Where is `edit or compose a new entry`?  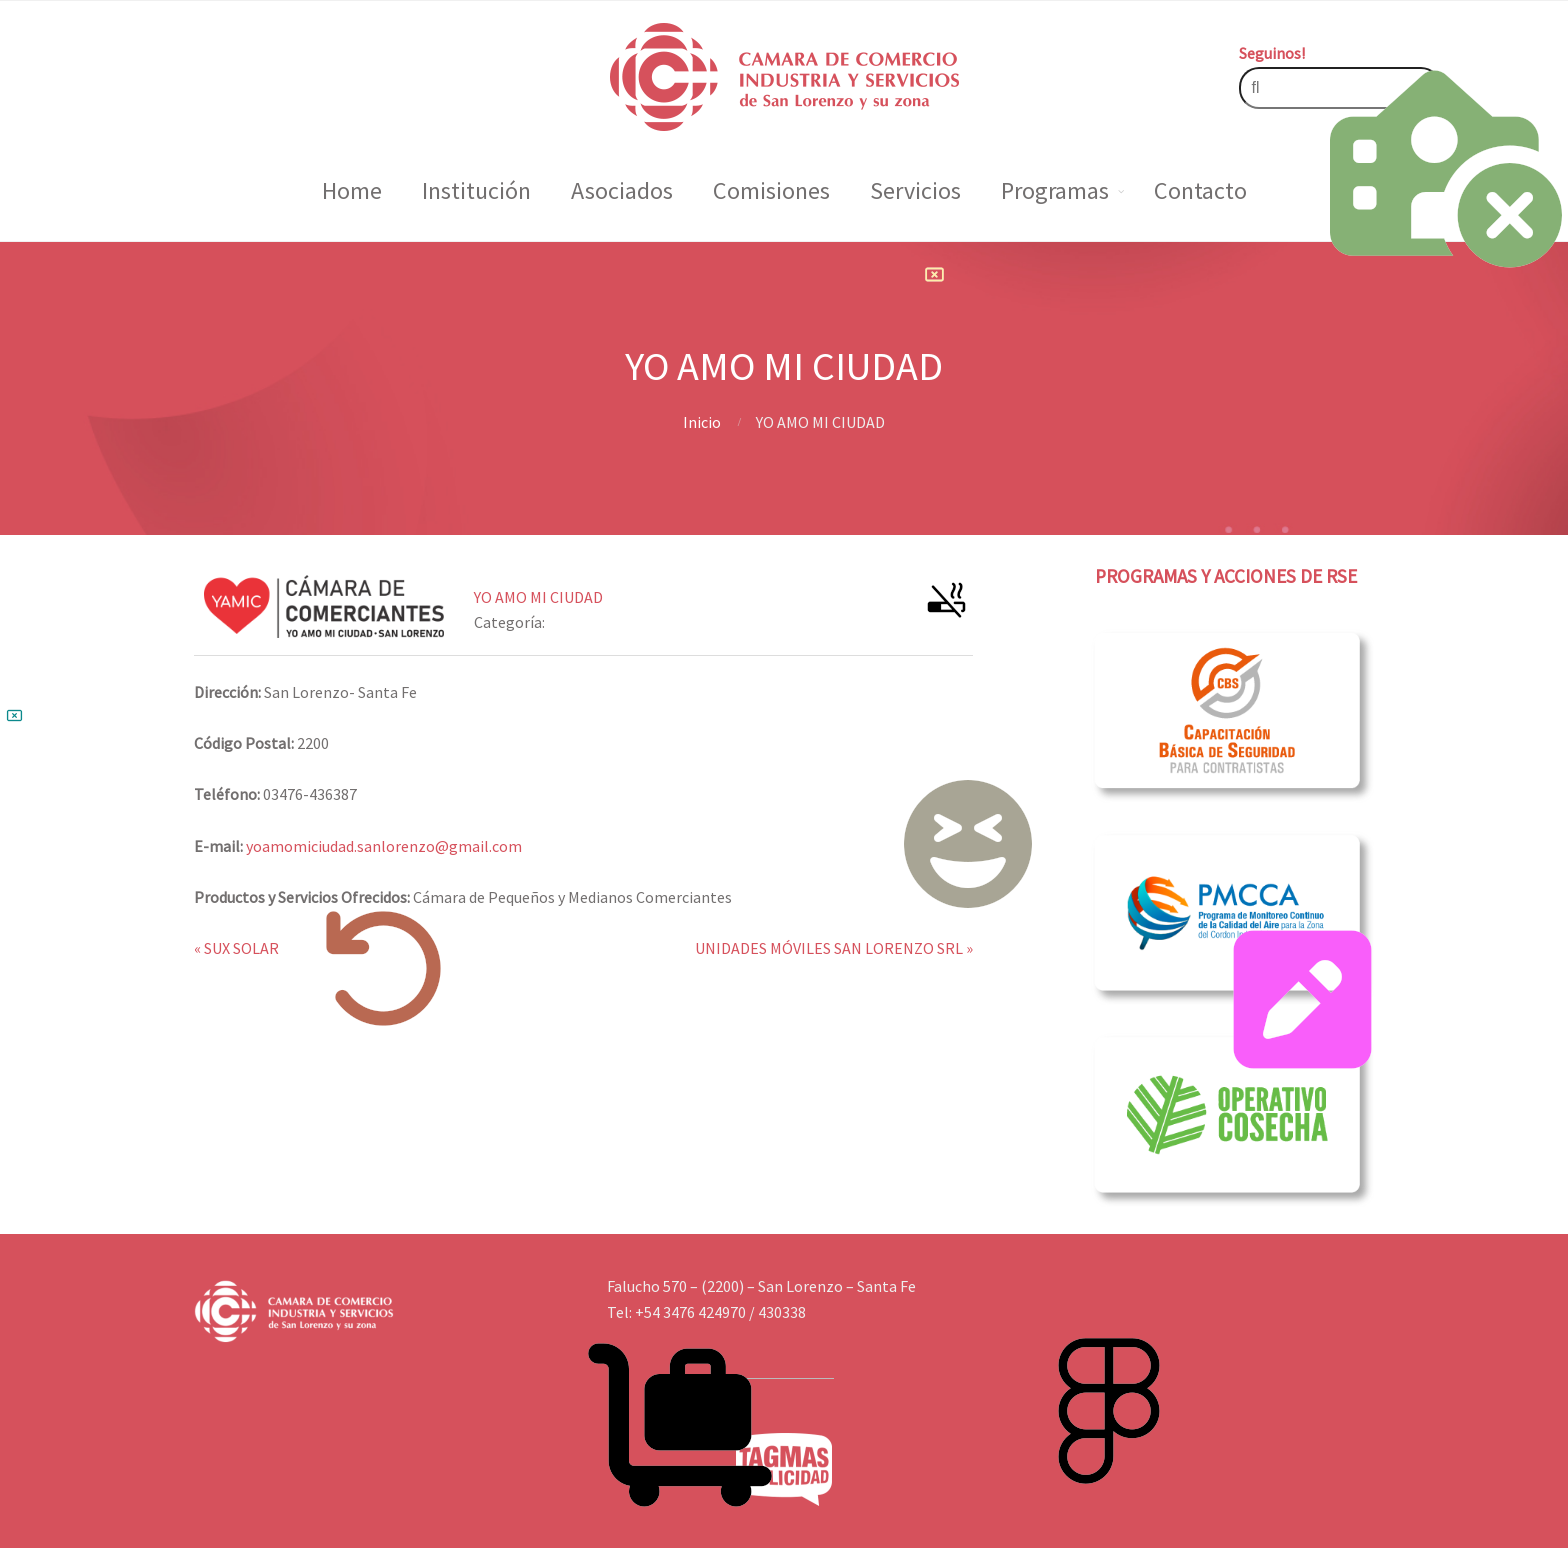
edit or compose a new entry is located at coordinates (1302, 999).